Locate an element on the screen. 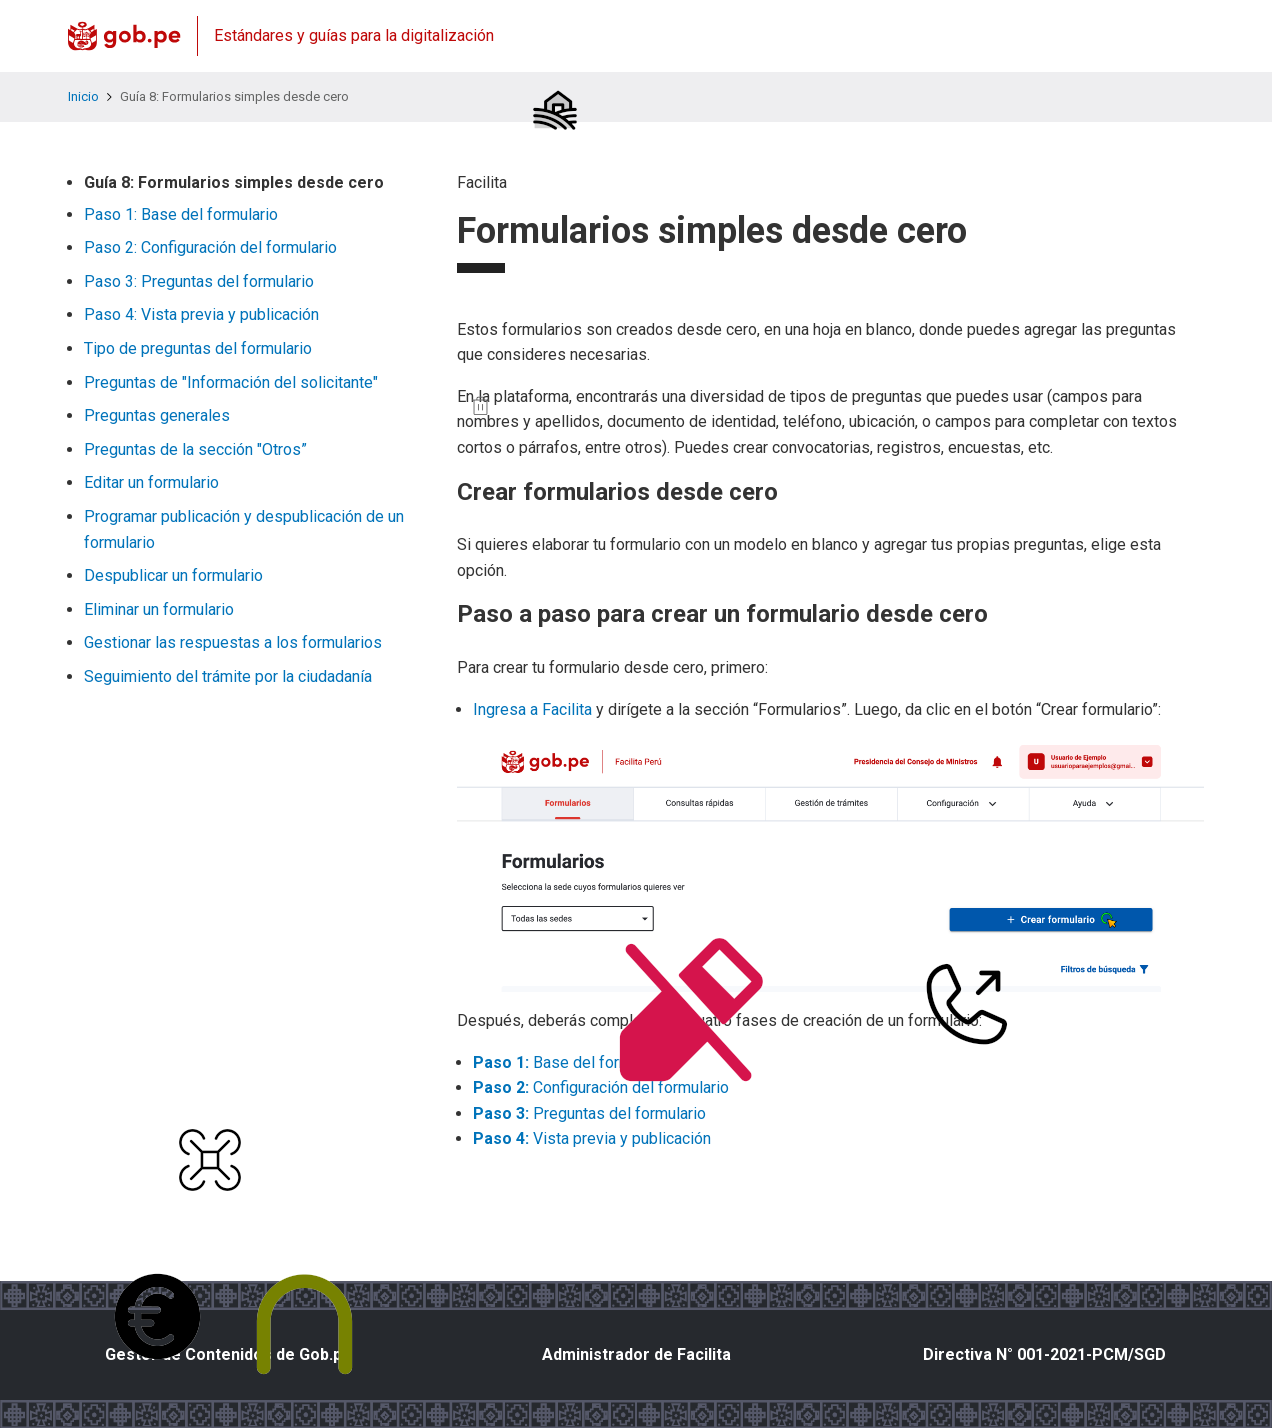 This screenshot has width=1272, height=1428. editing is disabled or unavailable is located at coordinates (688, 1012).